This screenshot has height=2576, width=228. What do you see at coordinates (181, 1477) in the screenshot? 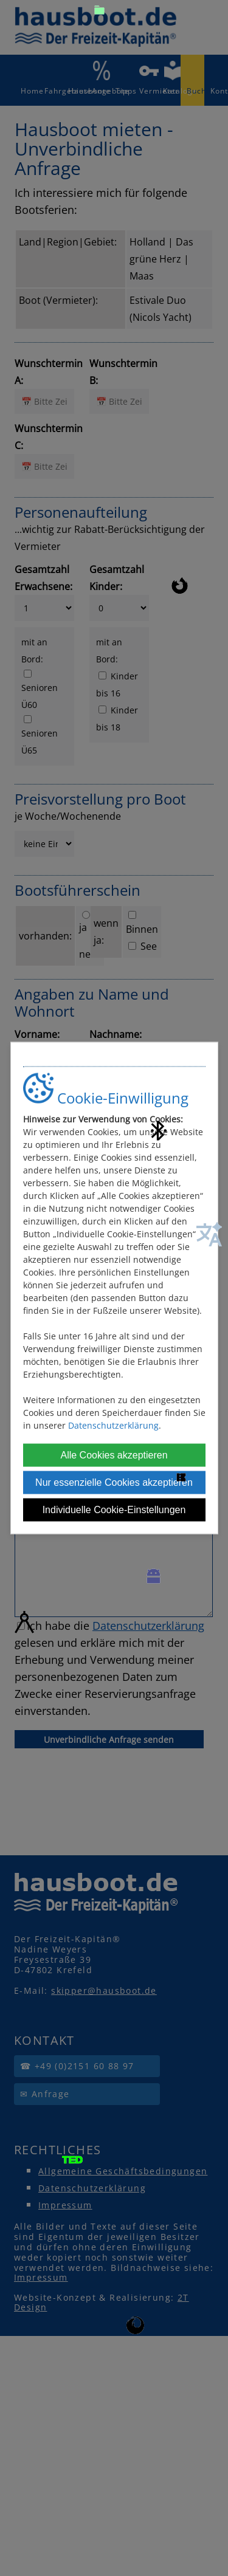
I see `view available coupons or discounts` at bounding box center [181, 1477].